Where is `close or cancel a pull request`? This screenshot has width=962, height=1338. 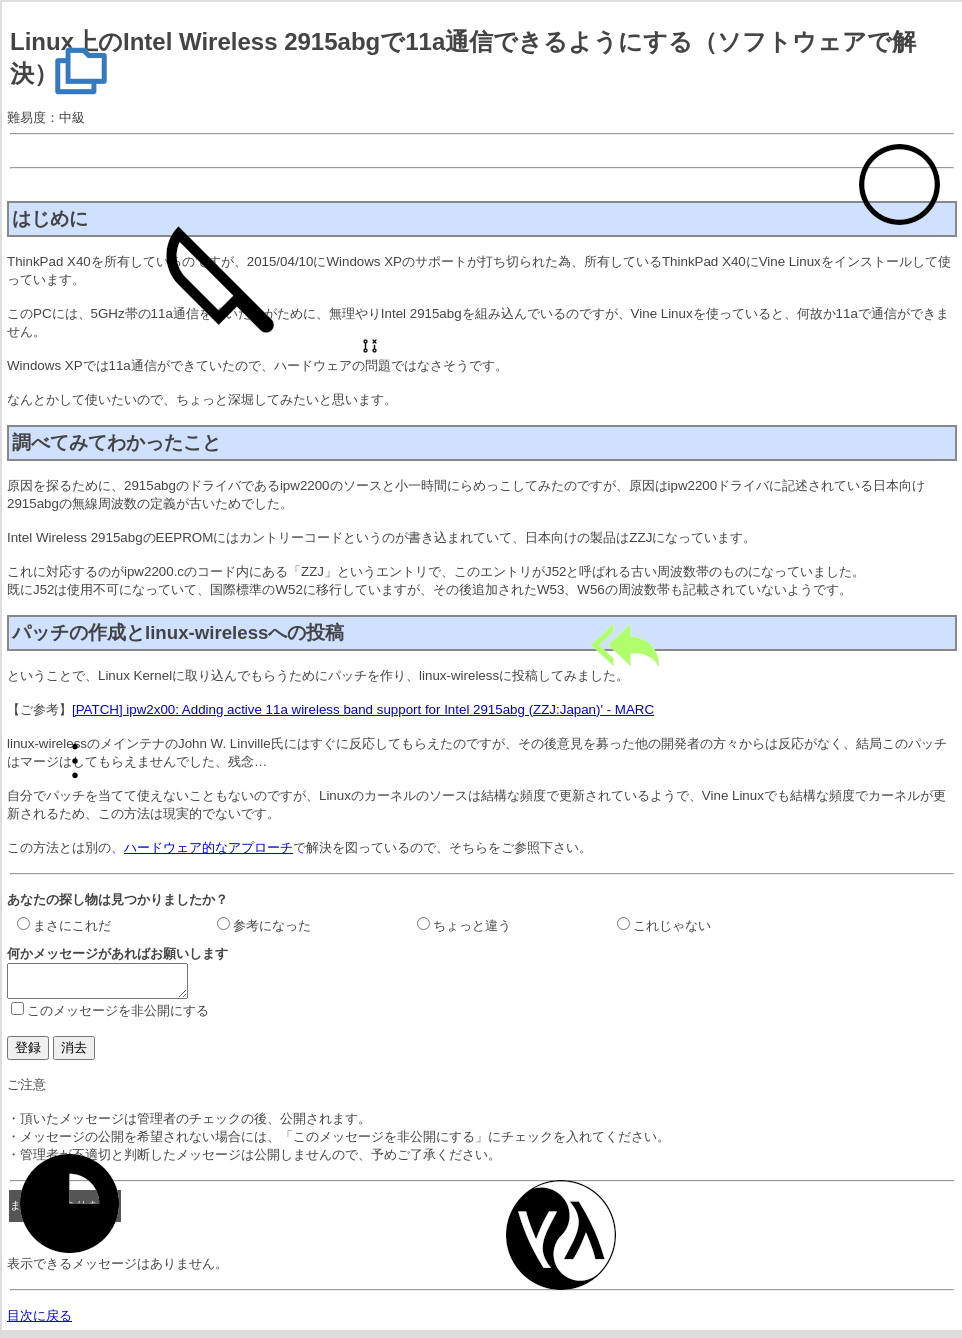
close or cancel a pull request is located at coordinates (370, 346).